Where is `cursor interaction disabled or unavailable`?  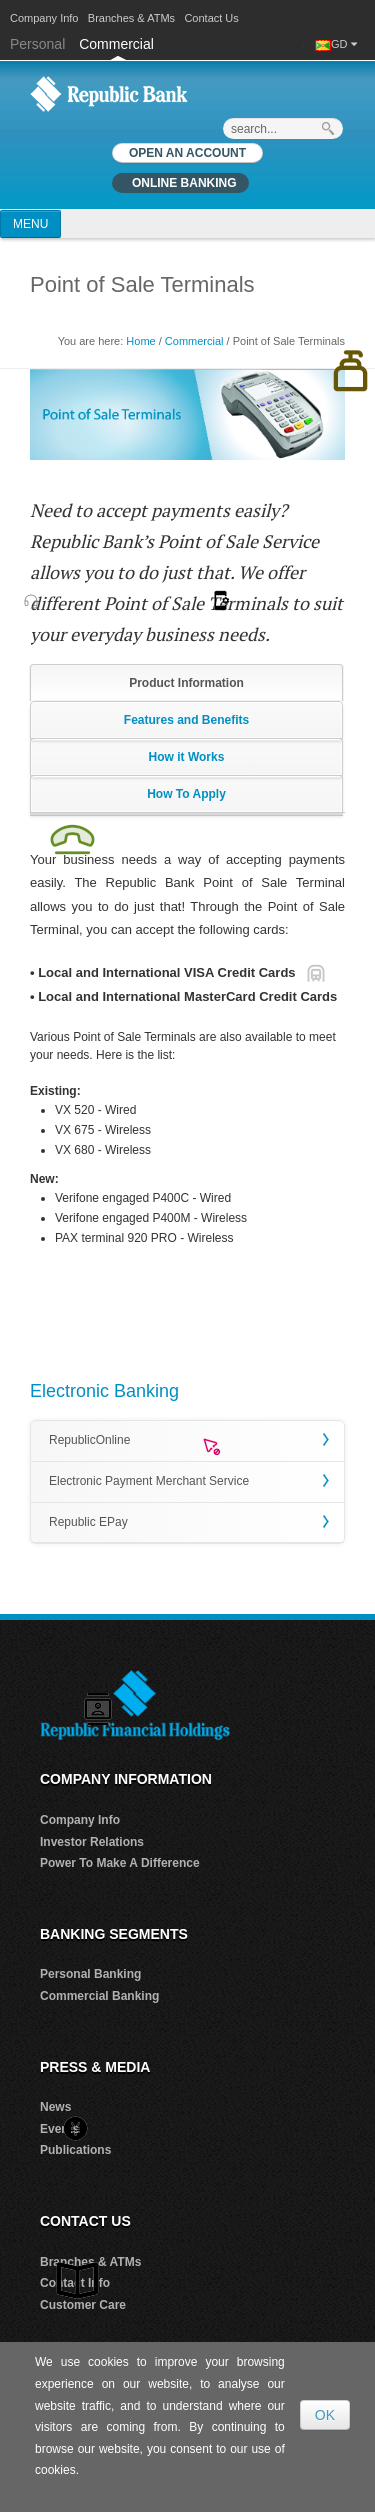 cursor interaction disabled or unavailable is located at coordinates (211, 1446).